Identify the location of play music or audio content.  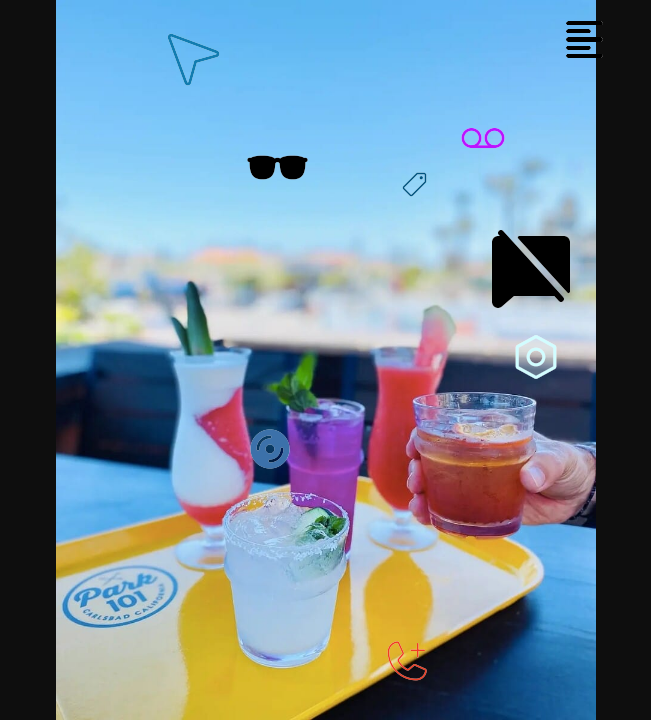
(270, 449).